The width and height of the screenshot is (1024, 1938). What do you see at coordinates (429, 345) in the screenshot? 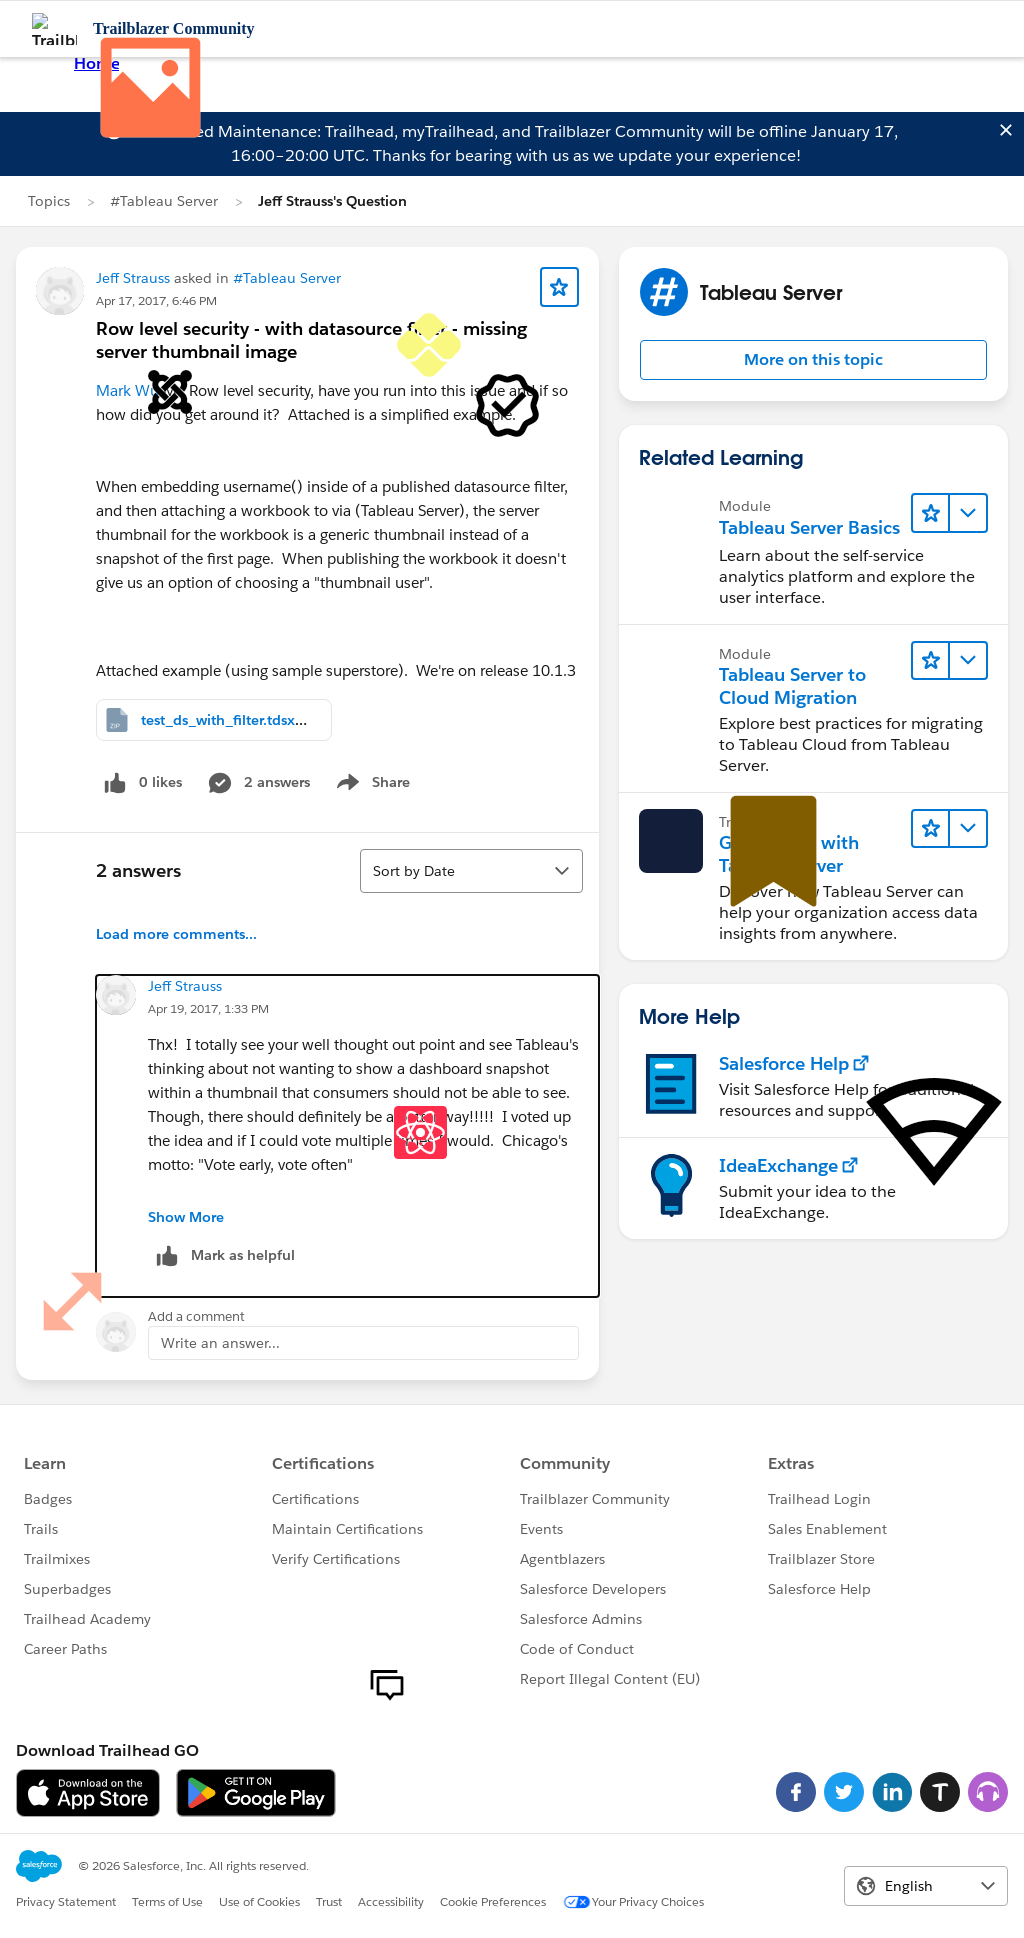
I see `pay with pix instant payment` at bounding box center [429, 345].